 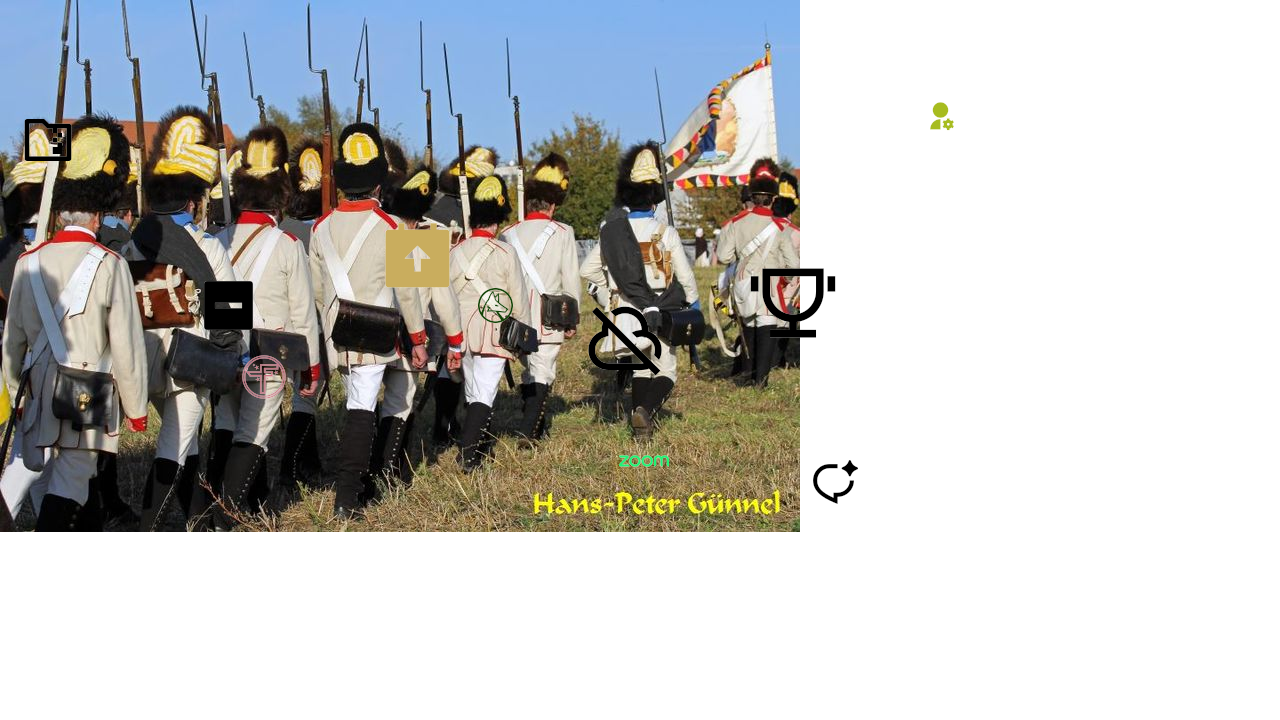 I want to click on open Wolfram Language application, so click(x=495, y=305).